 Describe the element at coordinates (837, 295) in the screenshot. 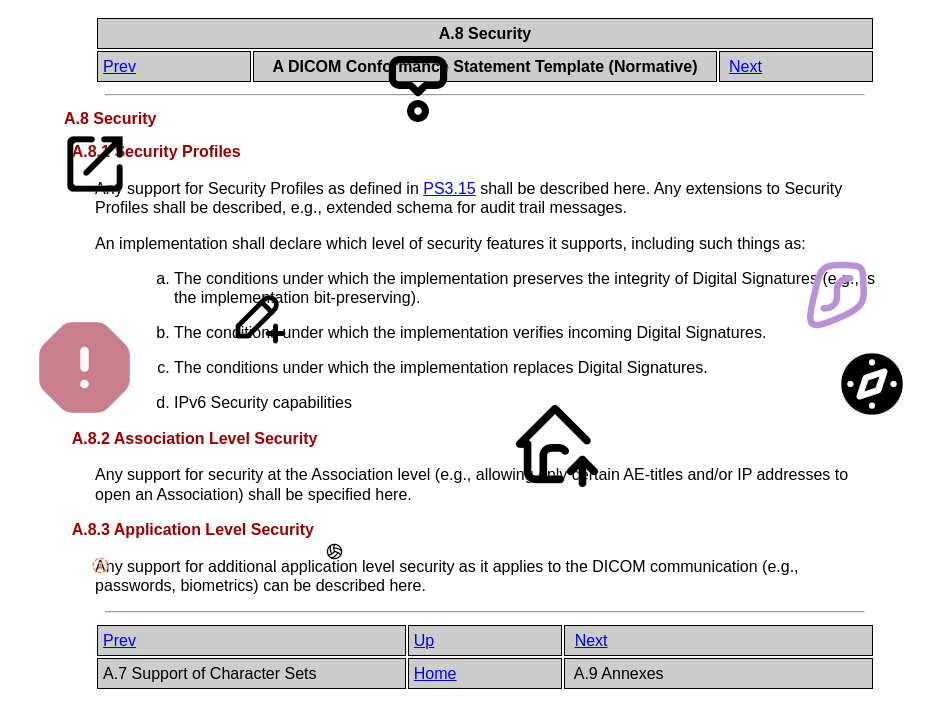

I see `open surfshark vpn app` at that location.